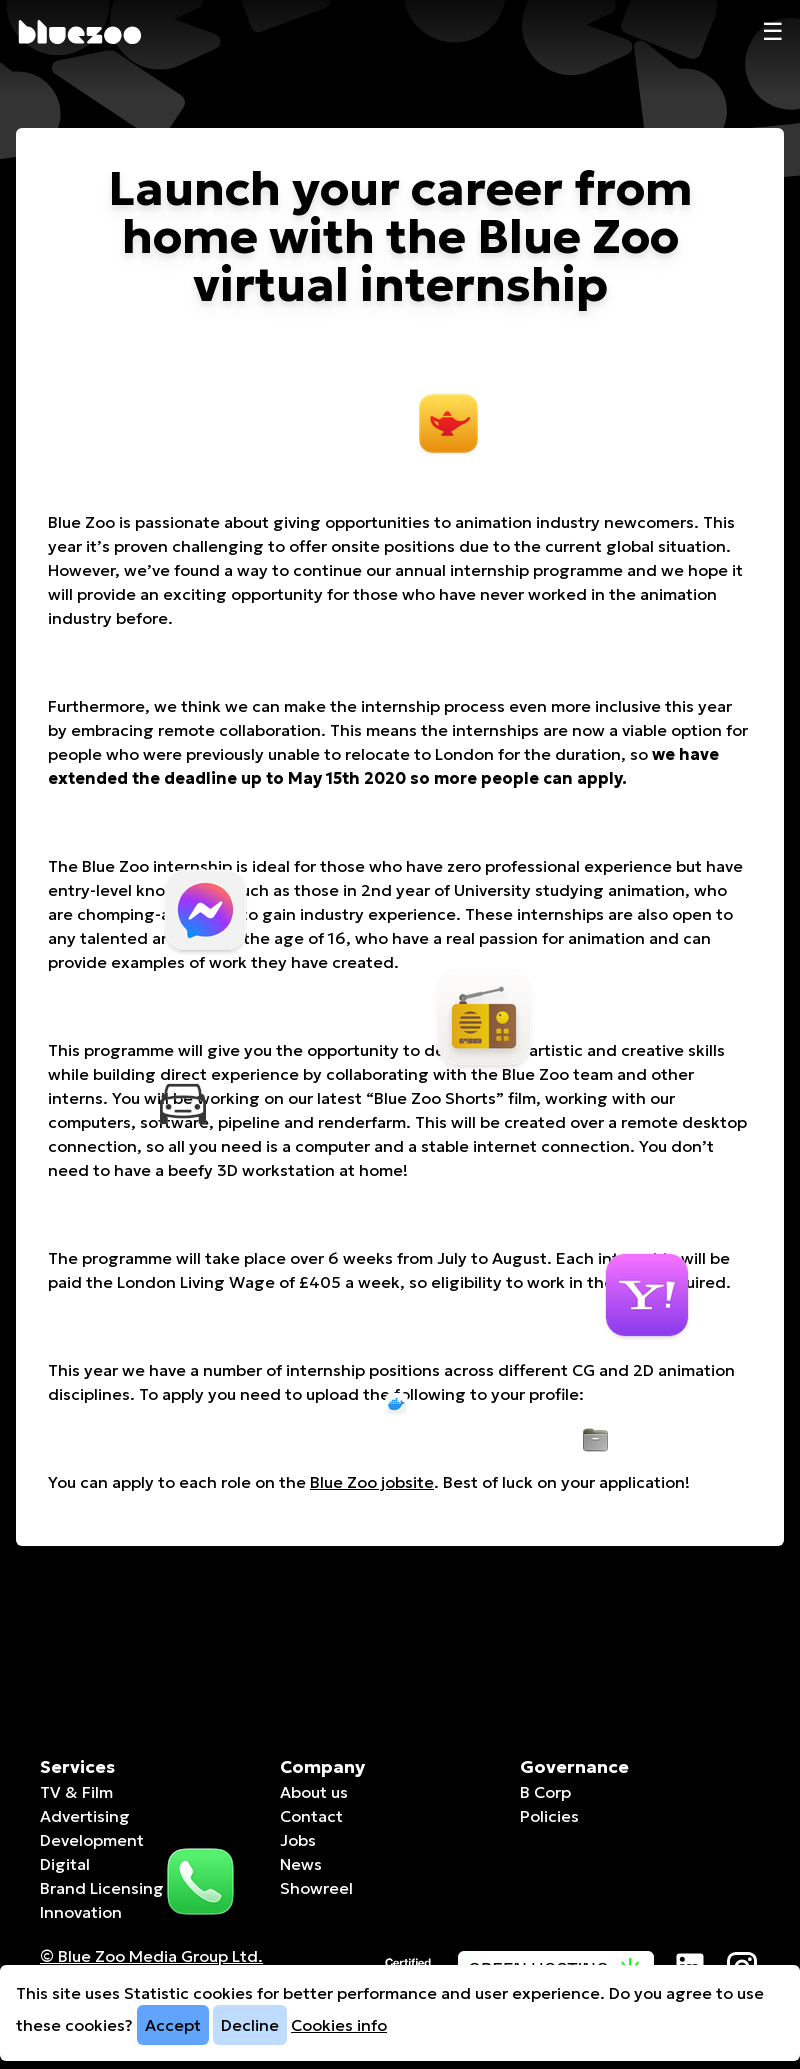 The image size is (800, 2069). Describe the element at coordinates (396, 1403) in the screenshot. I see `open whaler docker container management app` at that location.